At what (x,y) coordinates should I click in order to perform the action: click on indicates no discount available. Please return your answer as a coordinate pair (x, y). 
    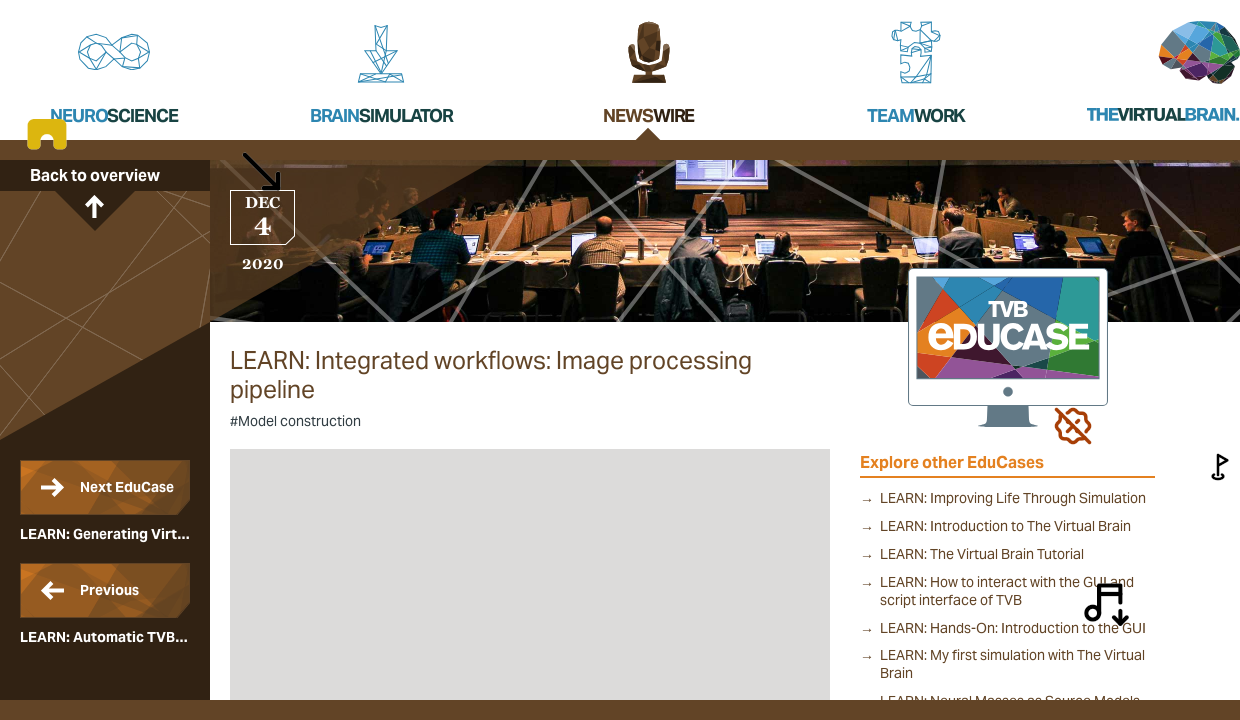
    Looking at the image, I should click on (1073, 426).